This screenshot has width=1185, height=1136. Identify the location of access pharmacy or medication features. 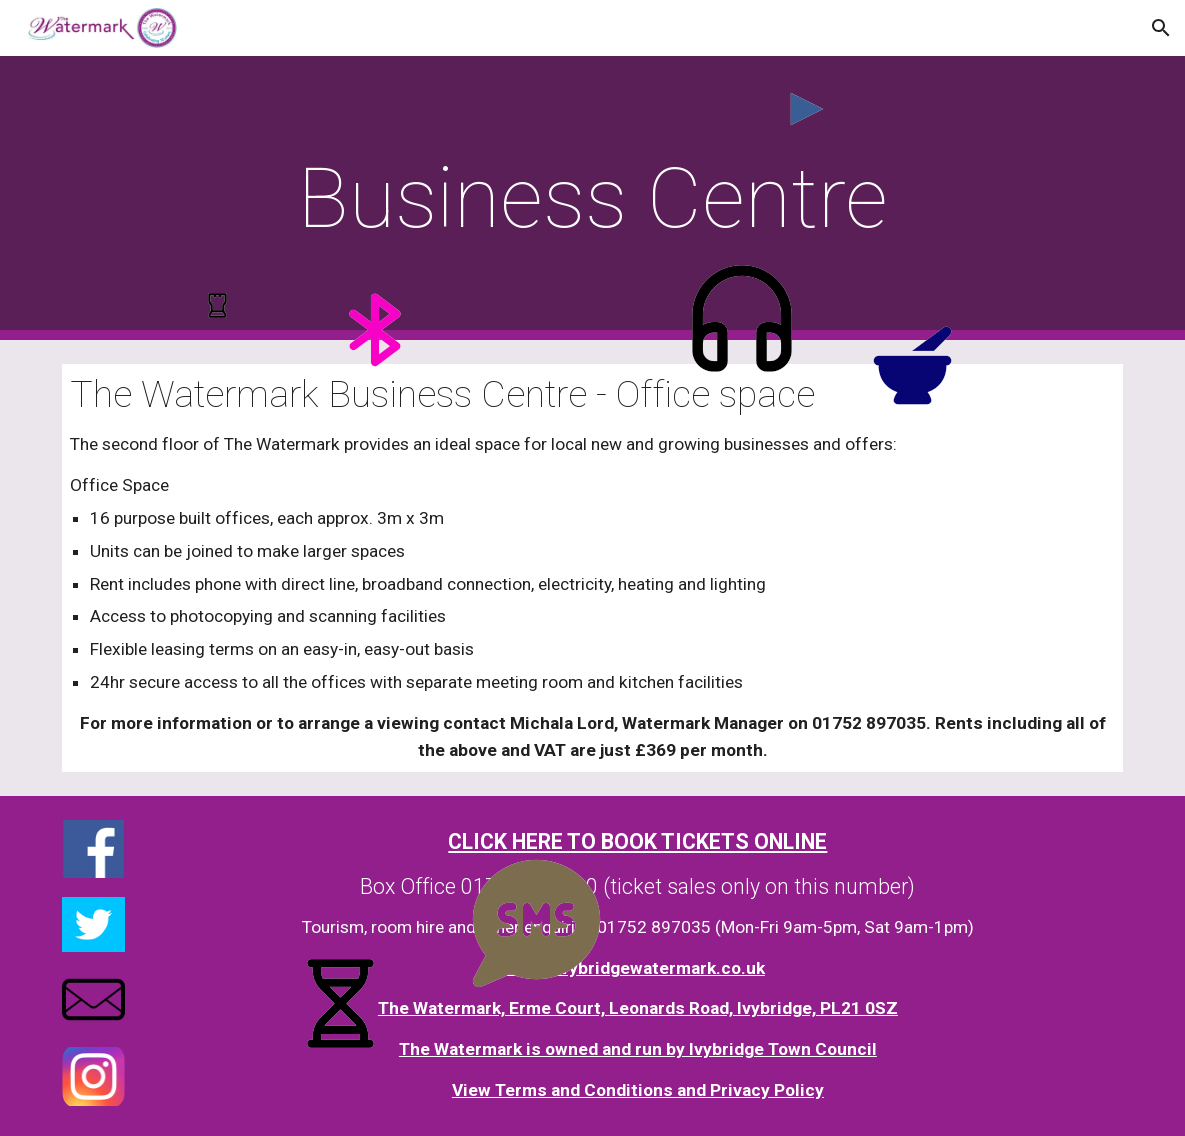
(912, 365).